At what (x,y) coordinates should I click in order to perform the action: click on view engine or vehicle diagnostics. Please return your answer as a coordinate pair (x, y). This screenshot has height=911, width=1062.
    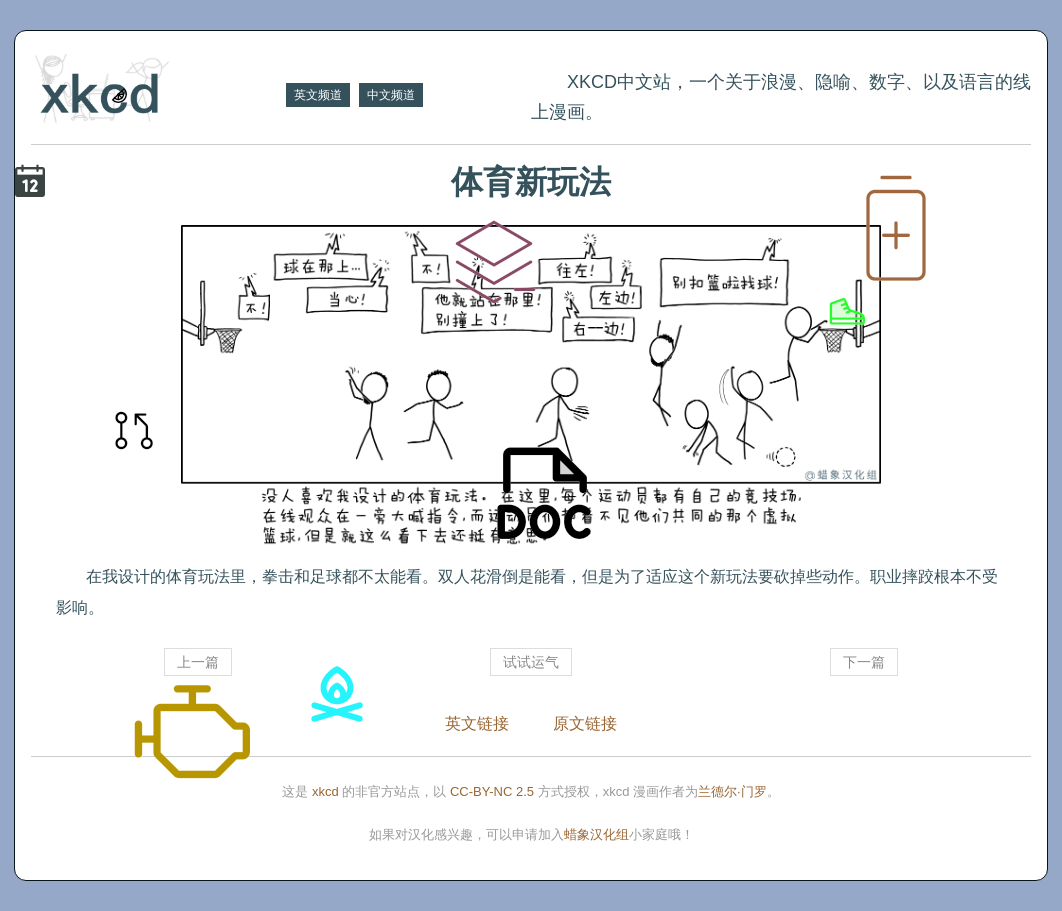
    Looking at the image, I should click on (190, 733).